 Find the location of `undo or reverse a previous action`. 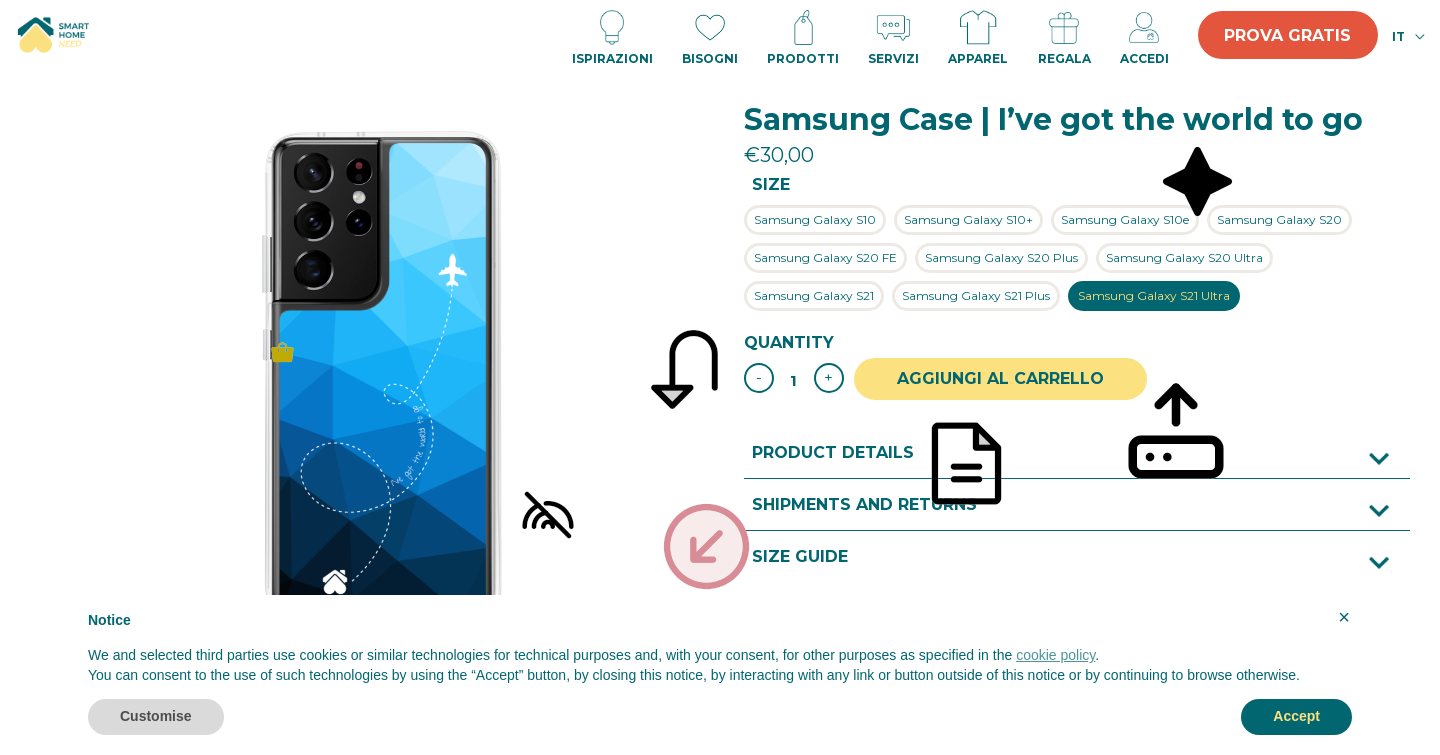

undo or reverse a previous action is located at coordinates (687, 369).